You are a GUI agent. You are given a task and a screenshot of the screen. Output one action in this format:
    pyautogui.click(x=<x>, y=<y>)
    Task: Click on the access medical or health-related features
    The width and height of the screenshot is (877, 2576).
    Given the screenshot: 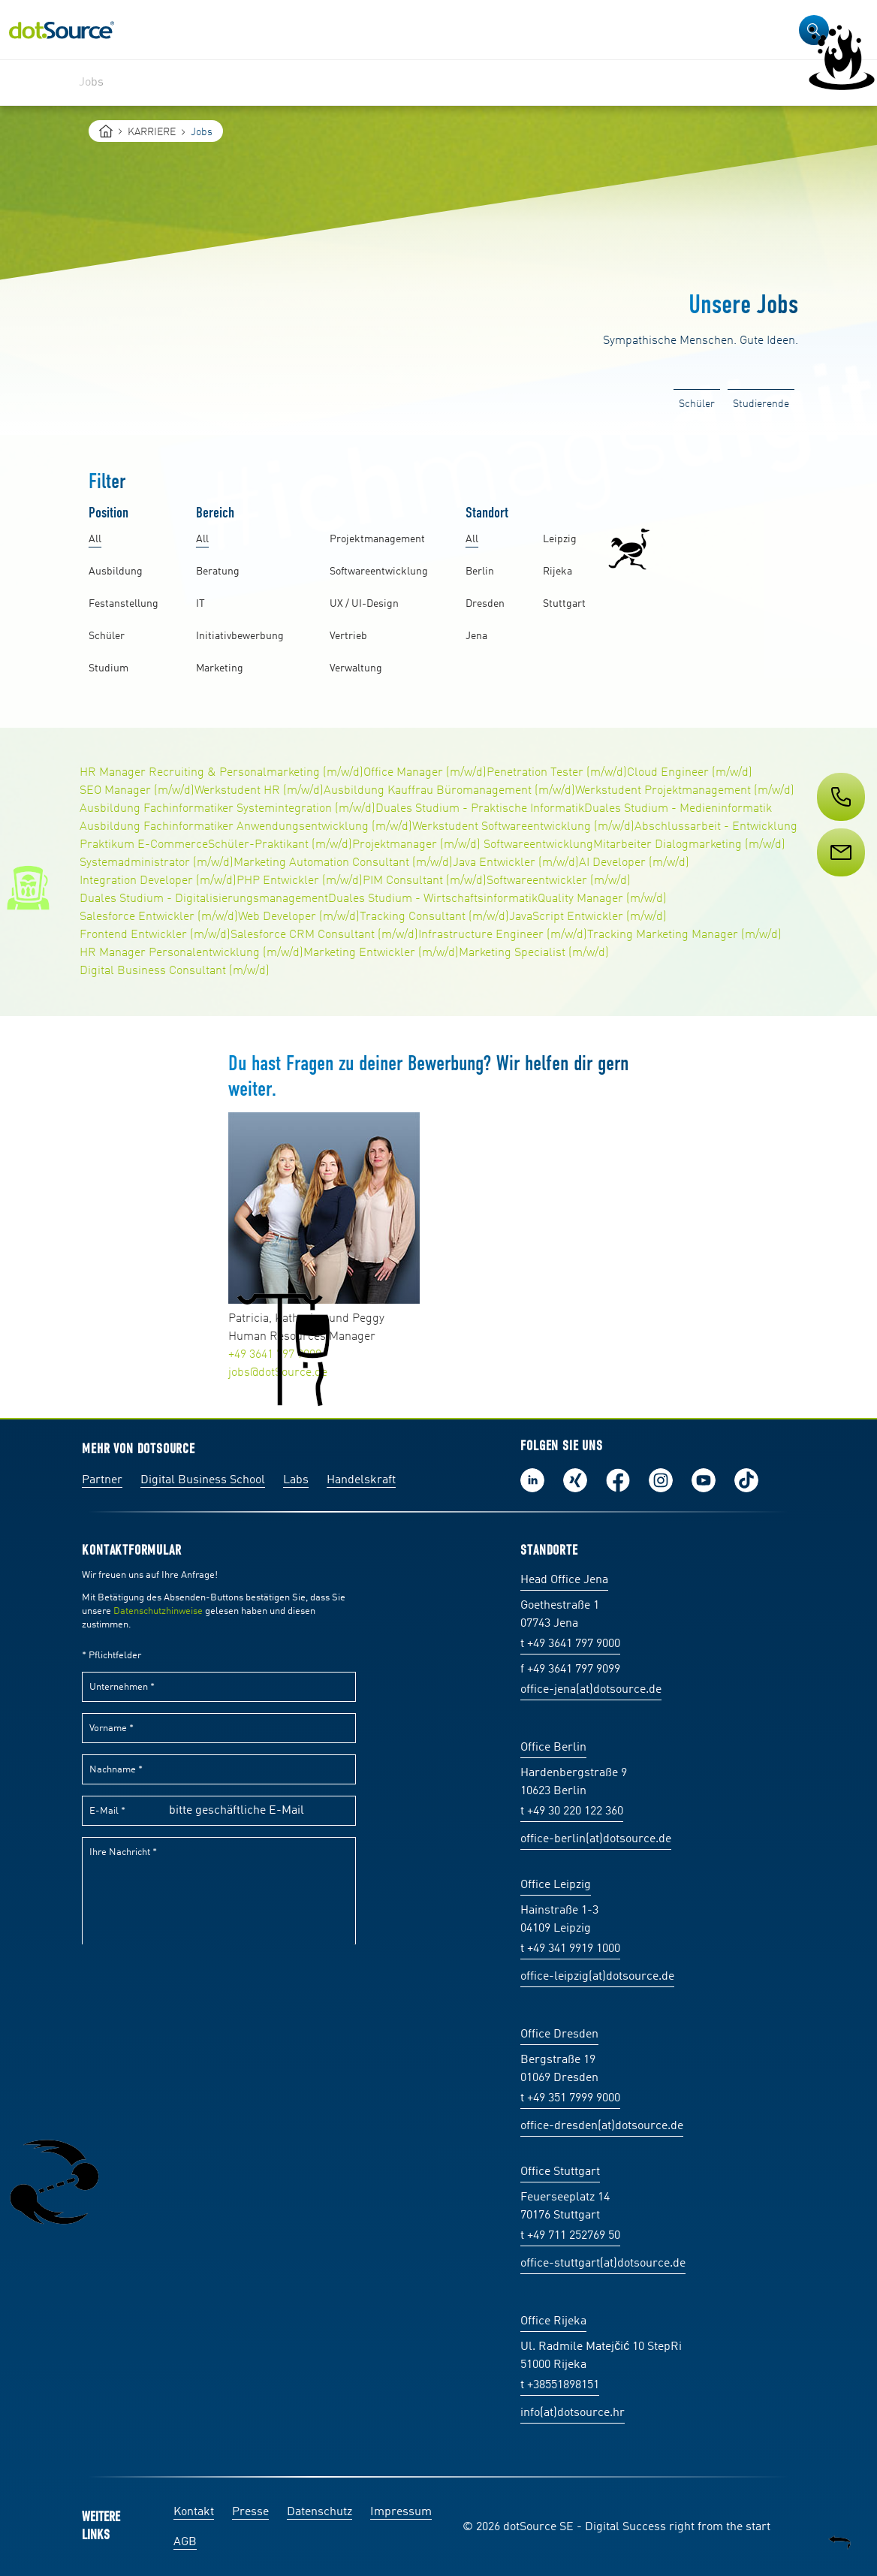 What is the action you would take?
    pyautogui.click(x=289, y=1345)
    